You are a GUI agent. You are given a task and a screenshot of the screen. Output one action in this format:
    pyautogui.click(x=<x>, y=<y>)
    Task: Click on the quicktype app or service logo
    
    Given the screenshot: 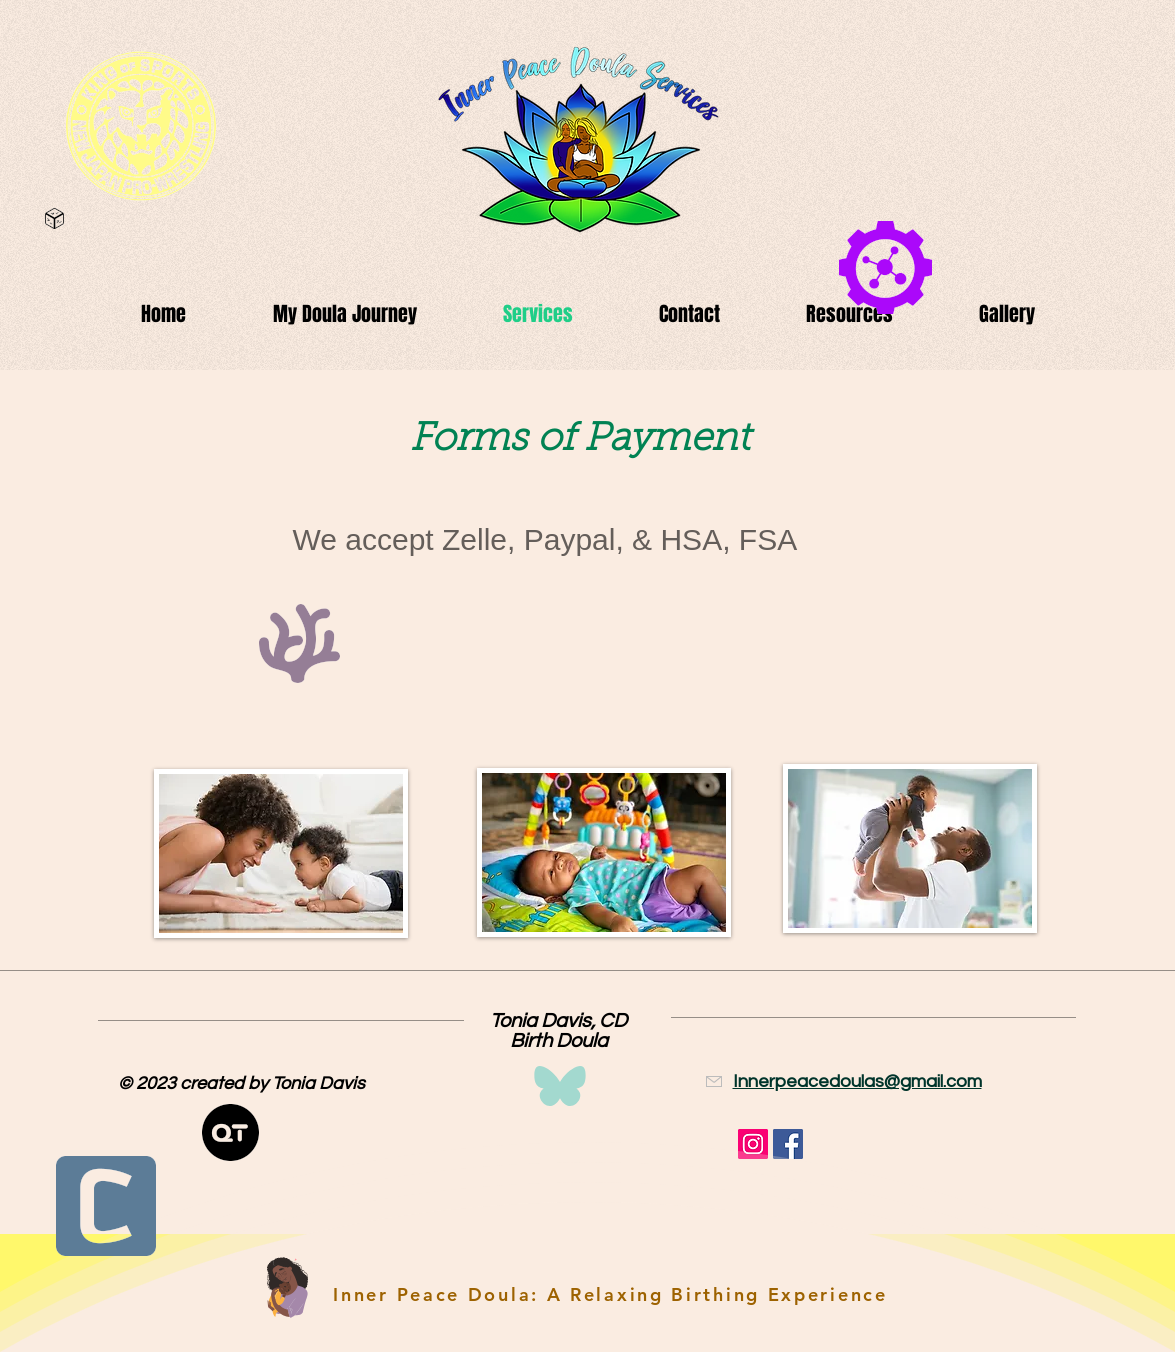 What is the action you would take?
    pyautogui.click(x=230, y=1132)
    